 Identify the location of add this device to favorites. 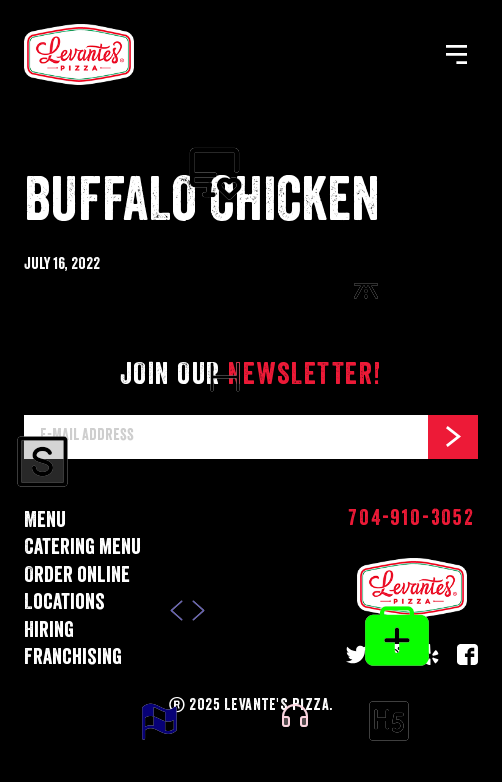
(214, 172).